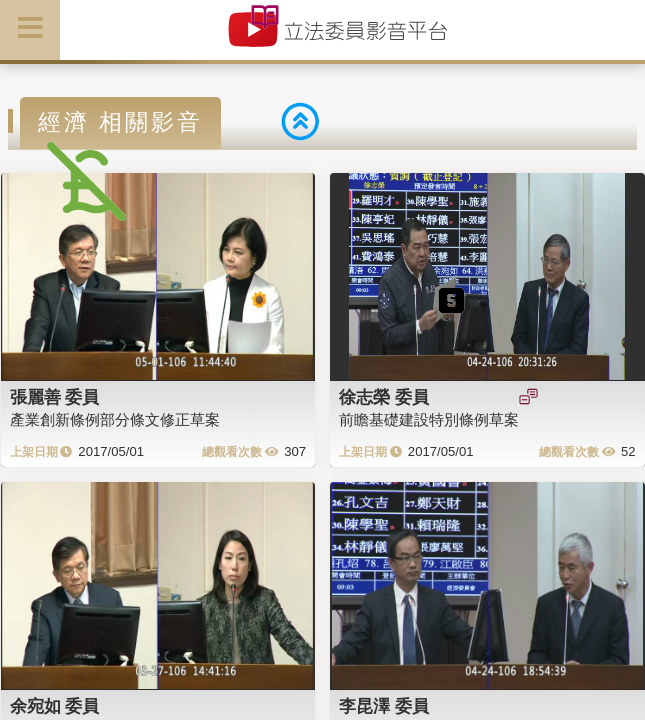 This screenshot has width=645, height=720. Describe the element at coordinates (451, 300) in the screenshot. I see `indicates step 5 in a numbered sequence` at that location.